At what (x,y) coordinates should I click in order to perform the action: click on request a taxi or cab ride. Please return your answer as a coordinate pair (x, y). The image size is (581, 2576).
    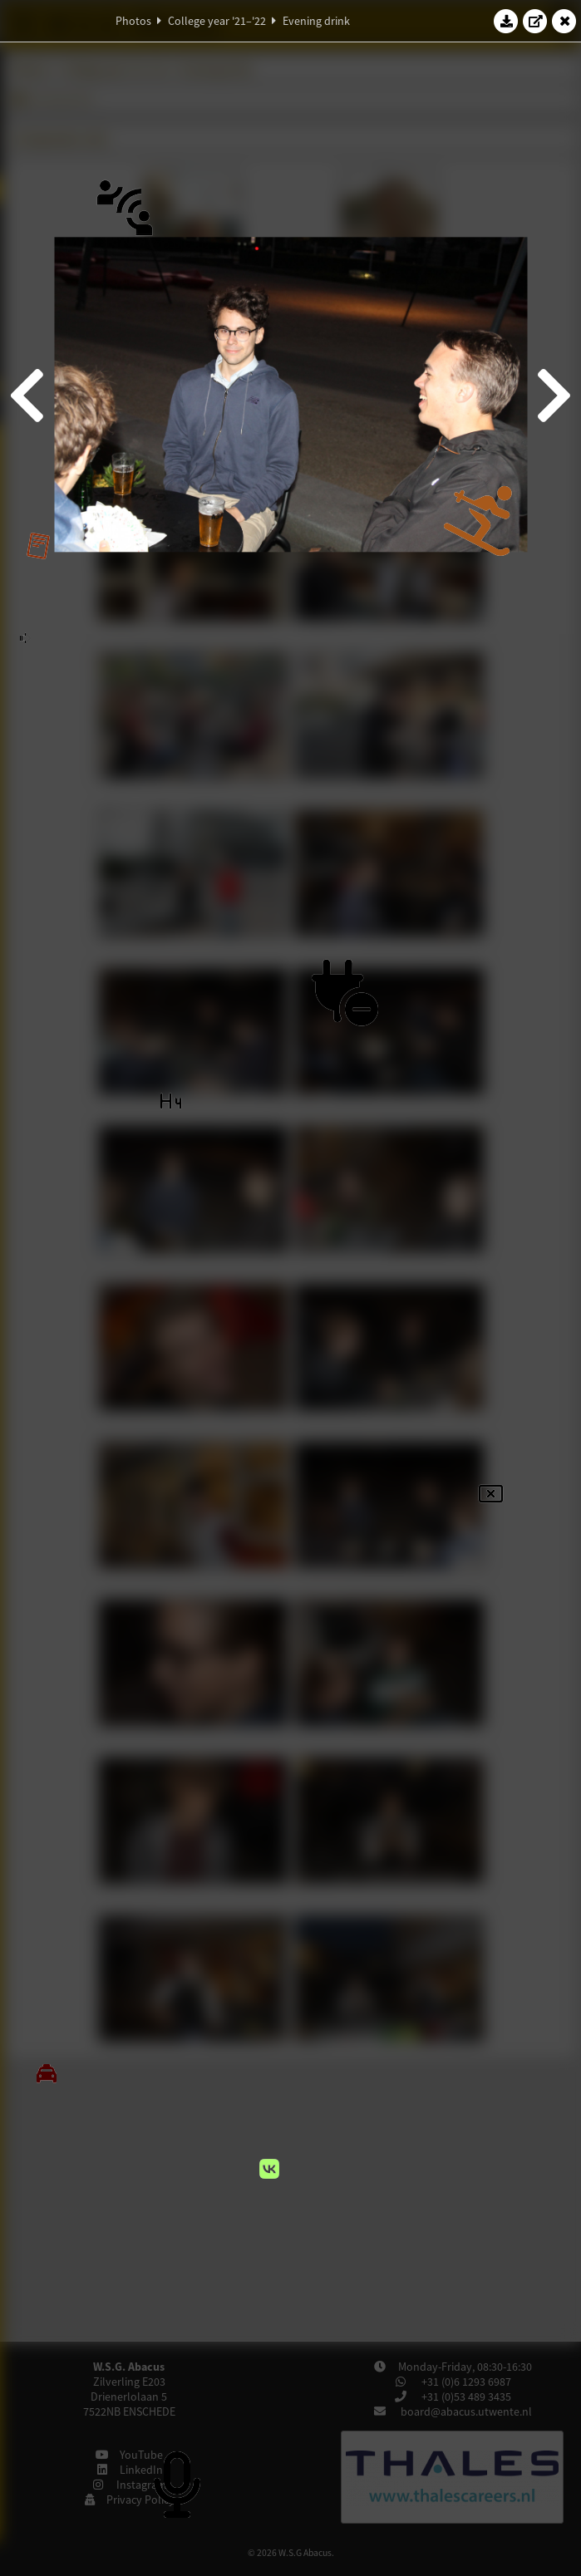
    Looking at the image, I should click on (47, 2074).